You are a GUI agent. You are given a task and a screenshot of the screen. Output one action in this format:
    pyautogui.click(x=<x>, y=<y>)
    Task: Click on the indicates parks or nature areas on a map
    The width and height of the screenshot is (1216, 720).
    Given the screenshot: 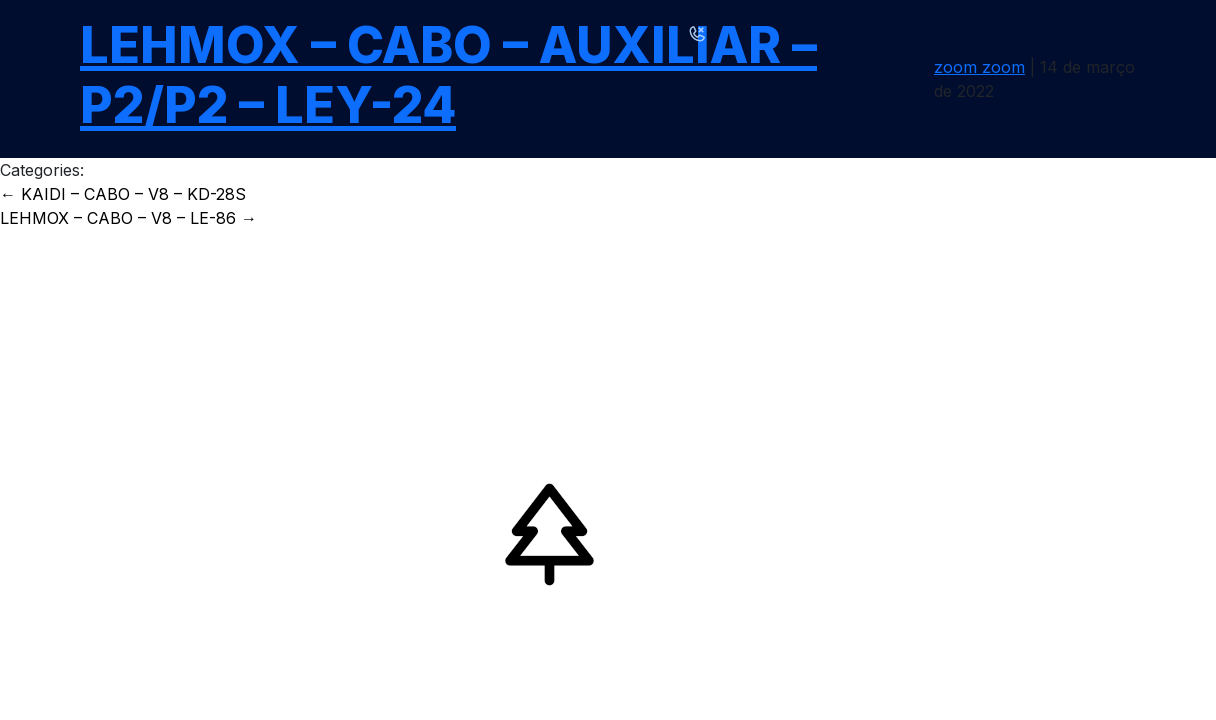 What is the action you would take?
    pyautogui.click(x=549, y=534)
    